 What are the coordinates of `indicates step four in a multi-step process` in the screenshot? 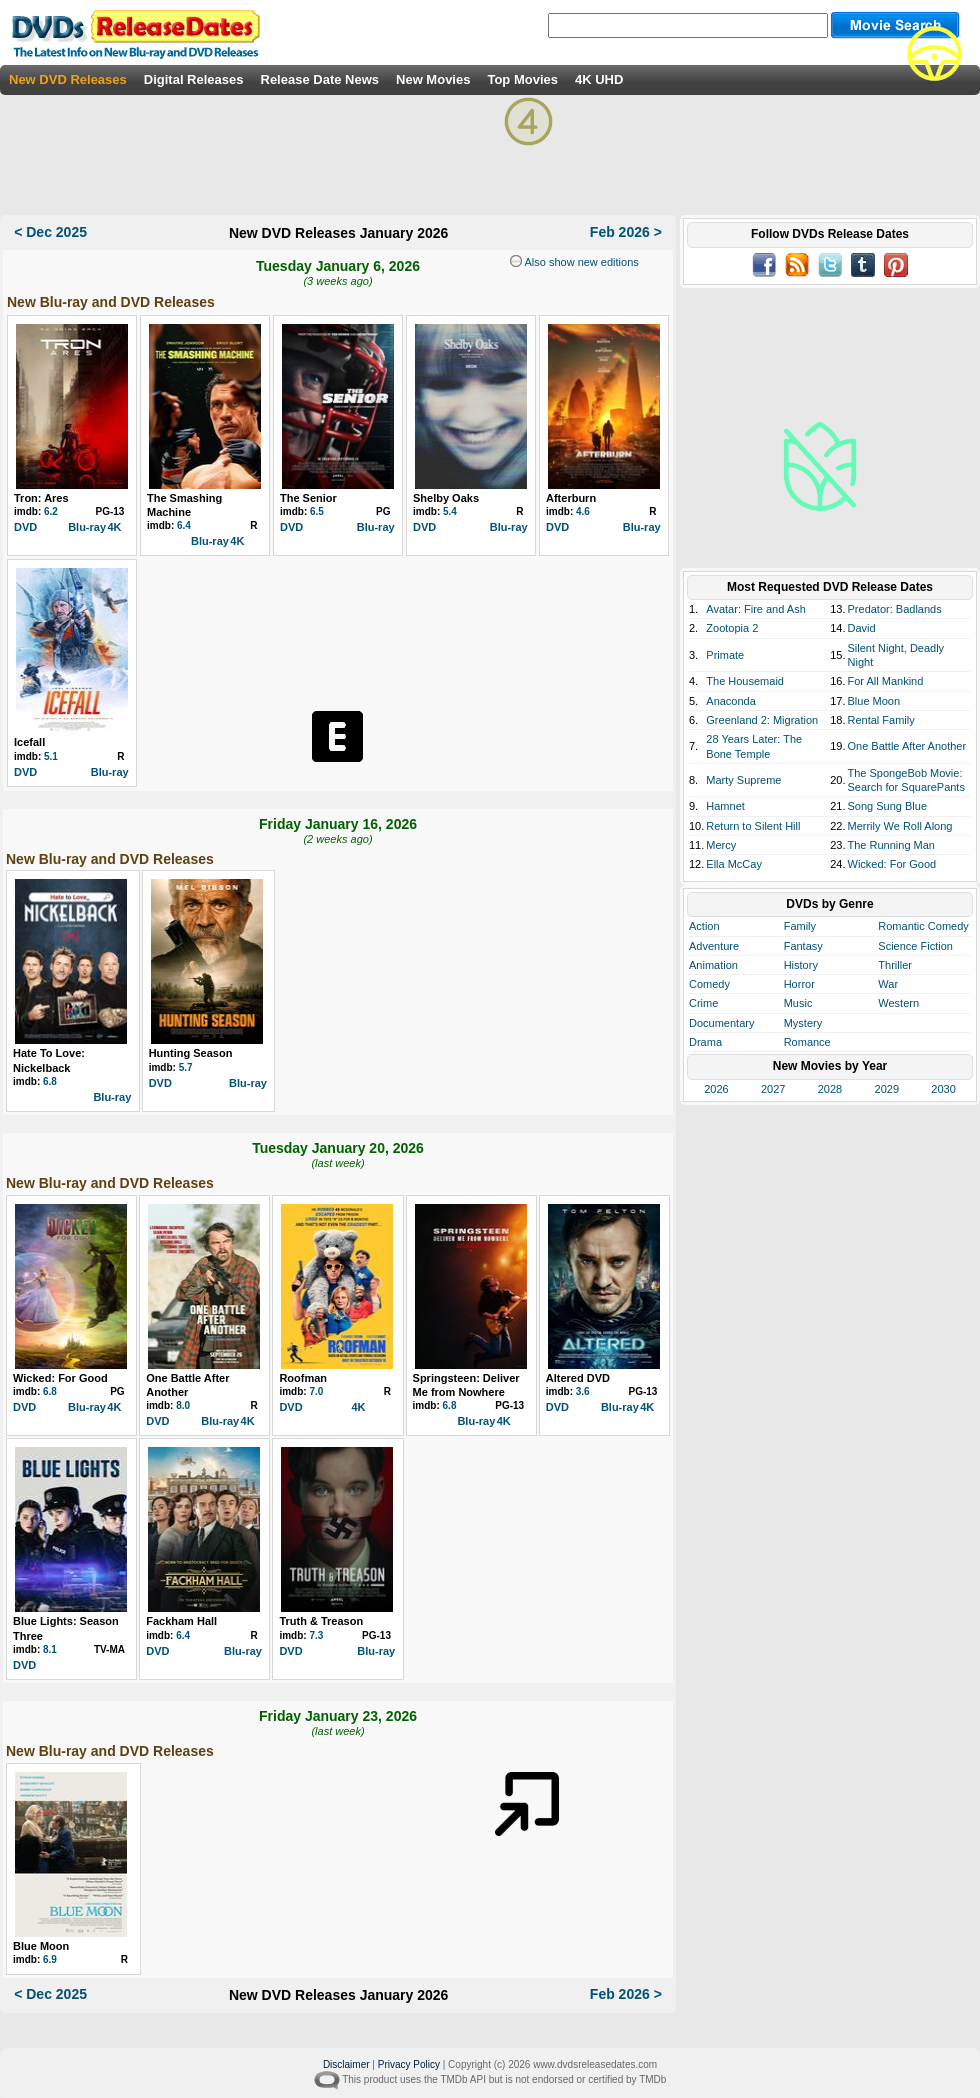 It's located at (528, 121).